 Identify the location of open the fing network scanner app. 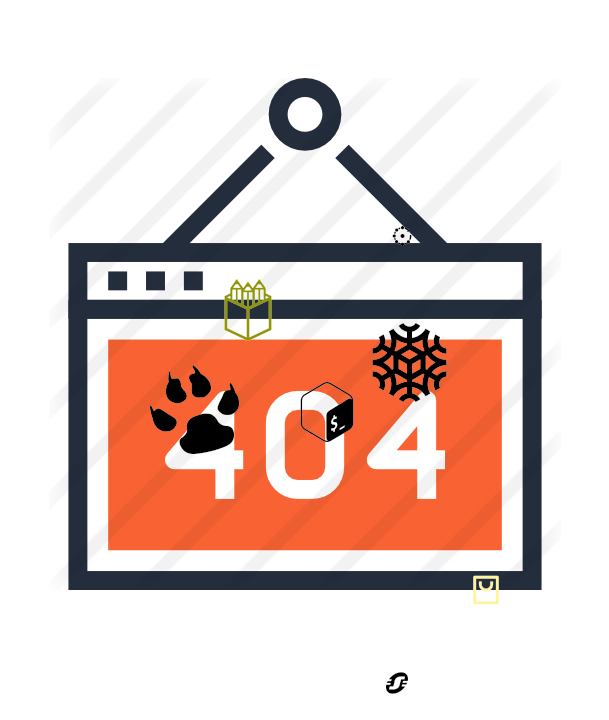
(402, 236).